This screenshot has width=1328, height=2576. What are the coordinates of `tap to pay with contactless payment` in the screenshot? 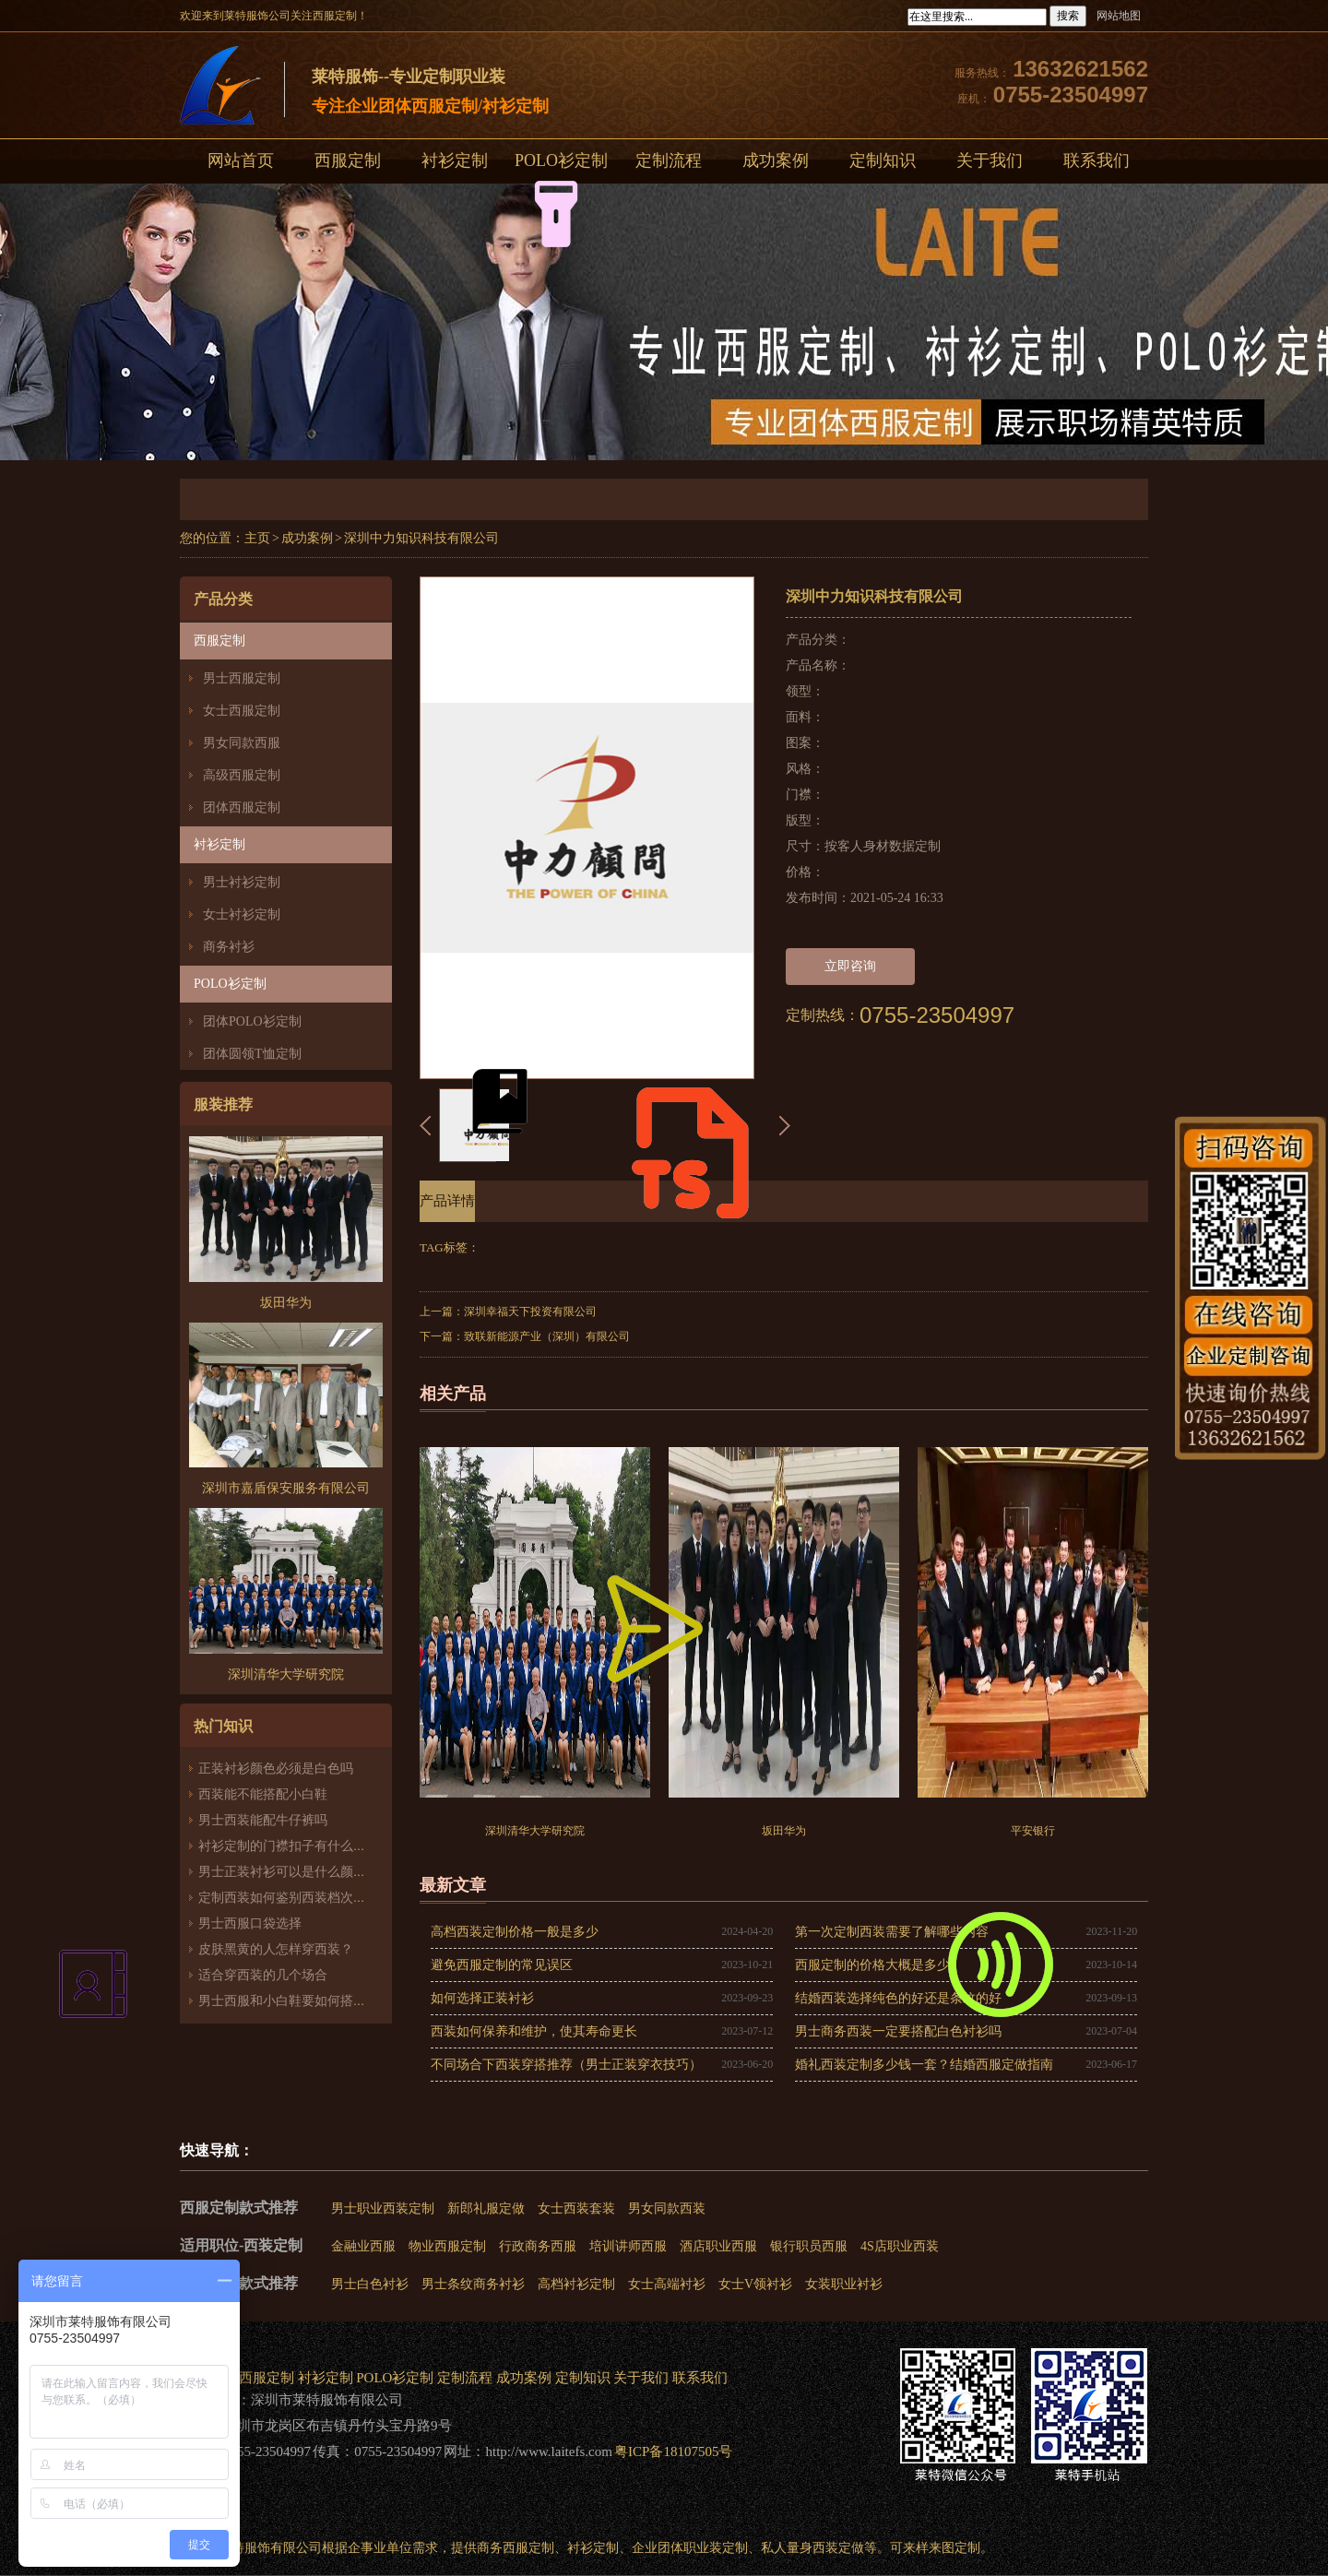 It's located at (1001, 1965).